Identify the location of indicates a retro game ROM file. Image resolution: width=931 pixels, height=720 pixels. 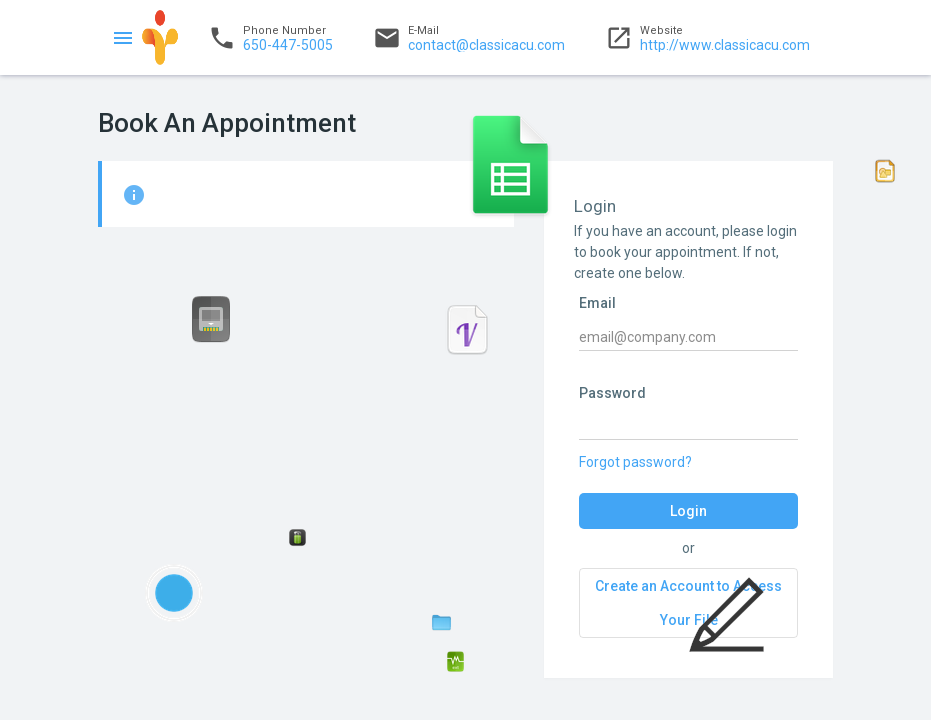
(211, 319).